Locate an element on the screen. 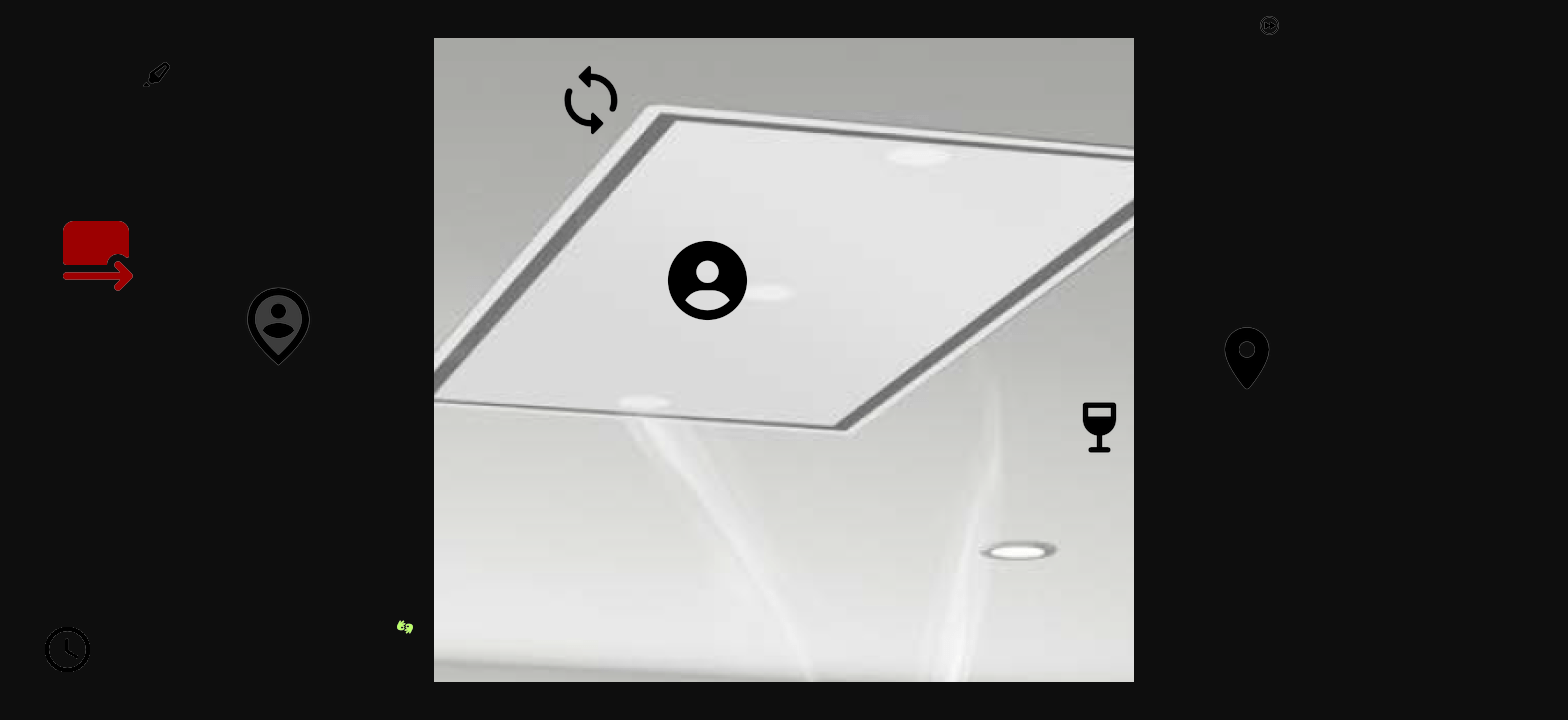 This screenshot has height=720, width=1568. view a person's location on the map is located at coordinates (278, 326).